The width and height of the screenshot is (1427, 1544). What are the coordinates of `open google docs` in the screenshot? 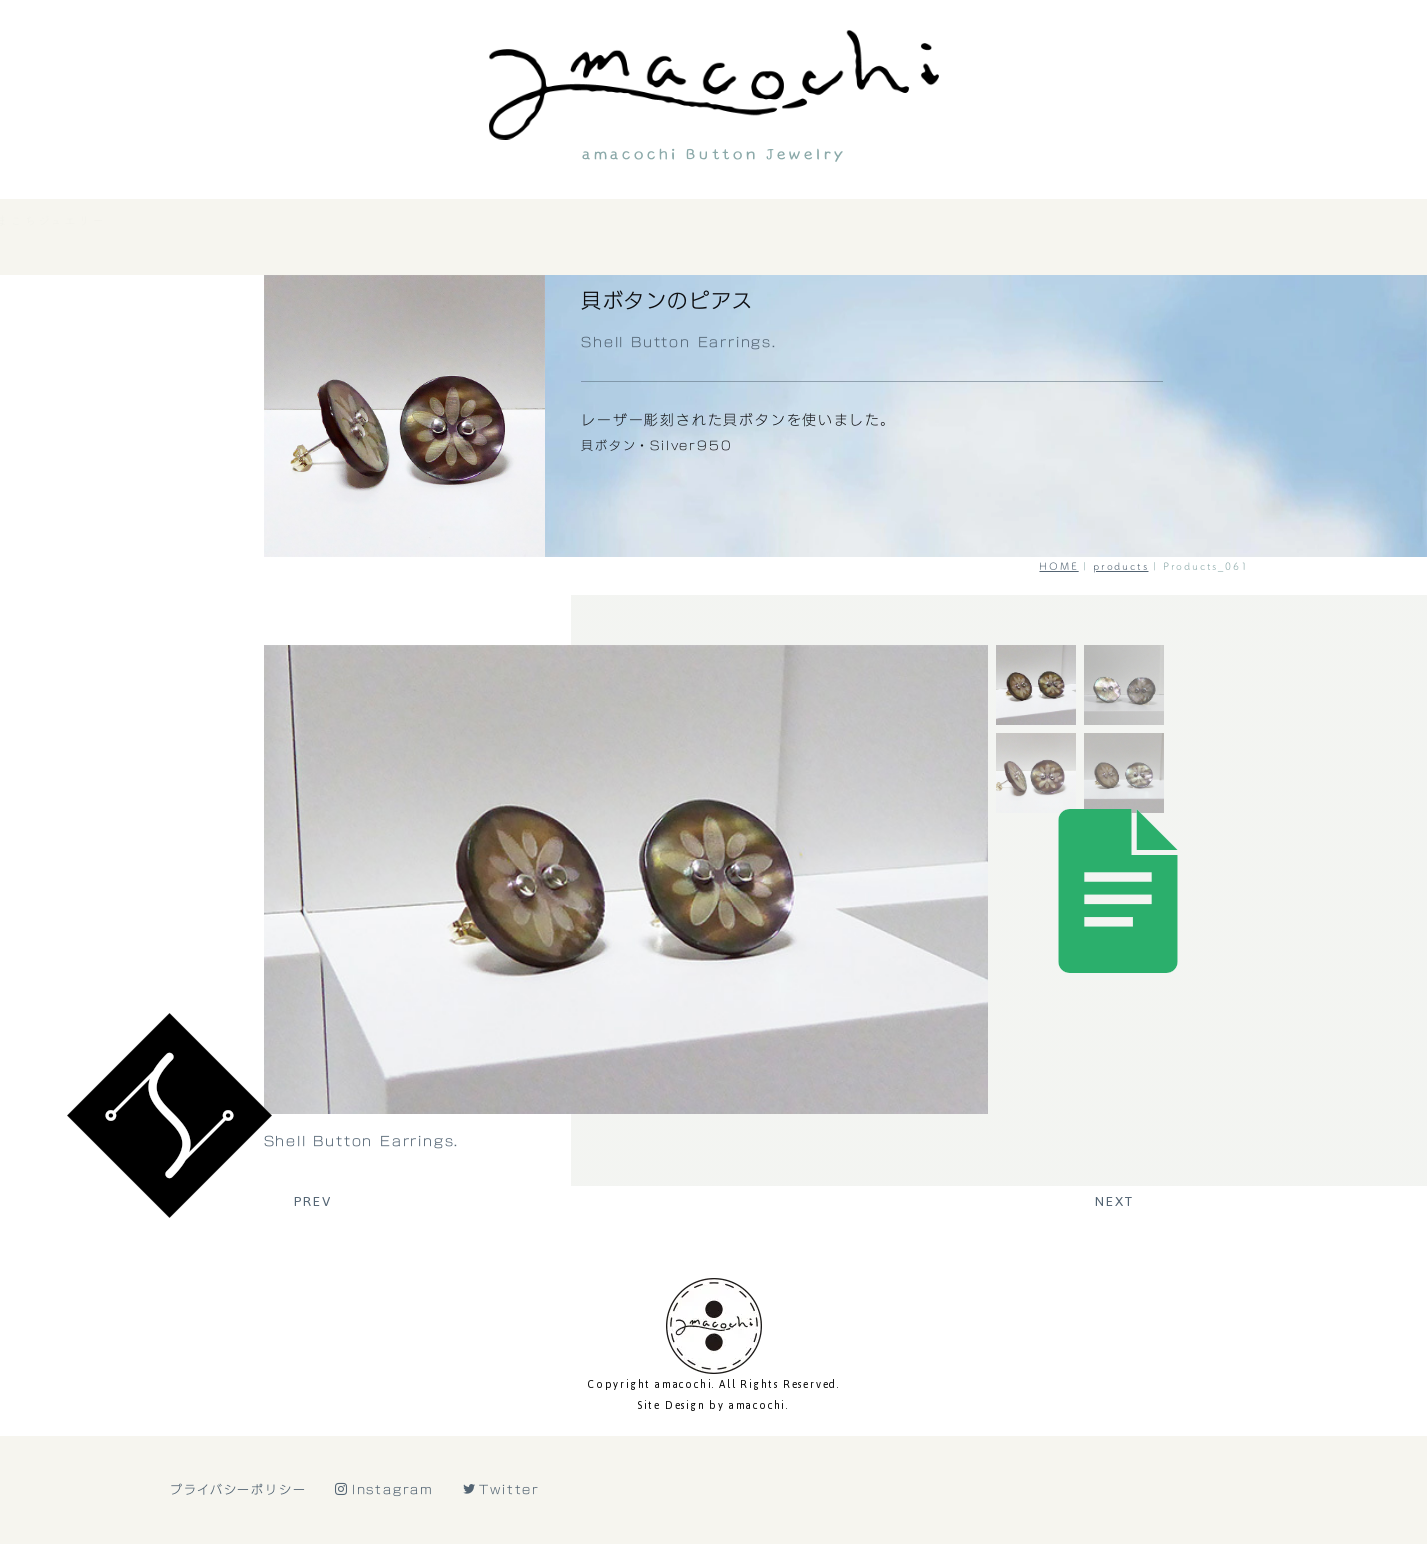 It's located at (1118, 891).